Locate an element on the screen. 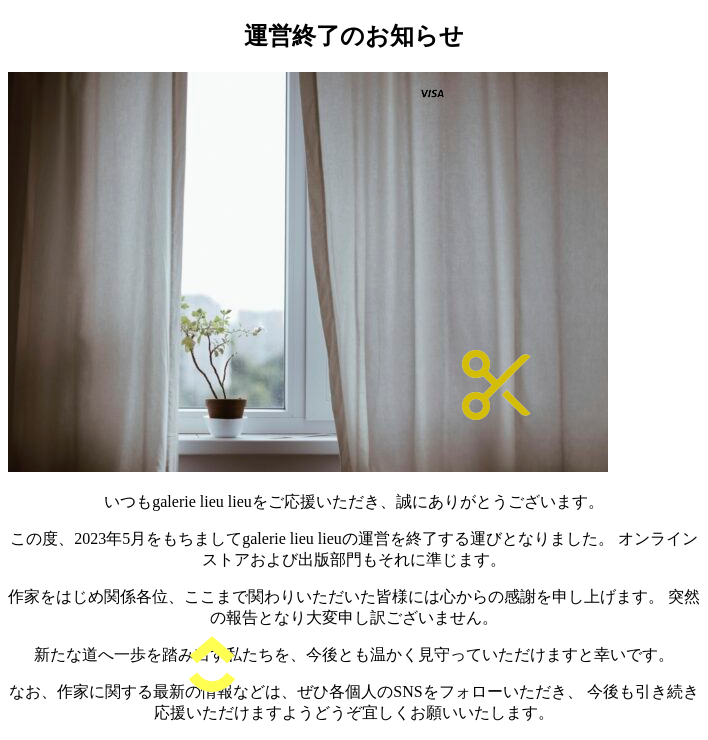 The width and height of the screenshot is (708, 740). cut selected content is located at coordinates (497, 385).